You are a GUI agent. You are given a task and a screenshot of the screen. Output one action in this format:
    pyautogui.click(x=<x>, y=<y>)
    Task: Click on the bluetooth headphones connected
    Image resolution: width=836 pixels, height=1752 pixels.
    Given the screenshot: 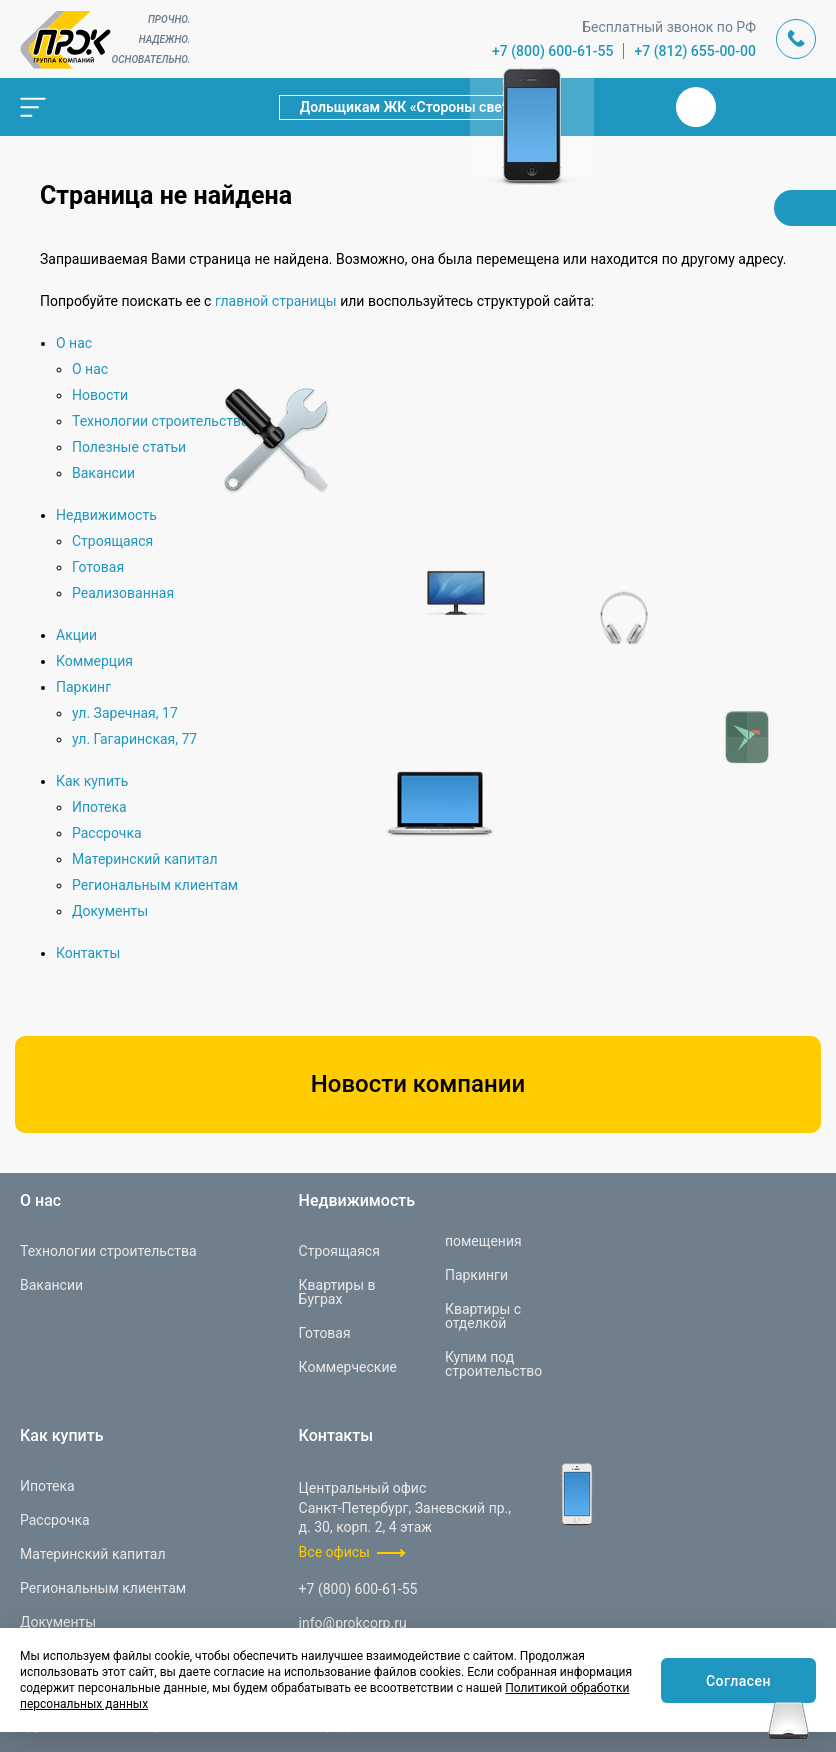 What is the action you would take?
    pyautogui.click(x=624, y=618)
    